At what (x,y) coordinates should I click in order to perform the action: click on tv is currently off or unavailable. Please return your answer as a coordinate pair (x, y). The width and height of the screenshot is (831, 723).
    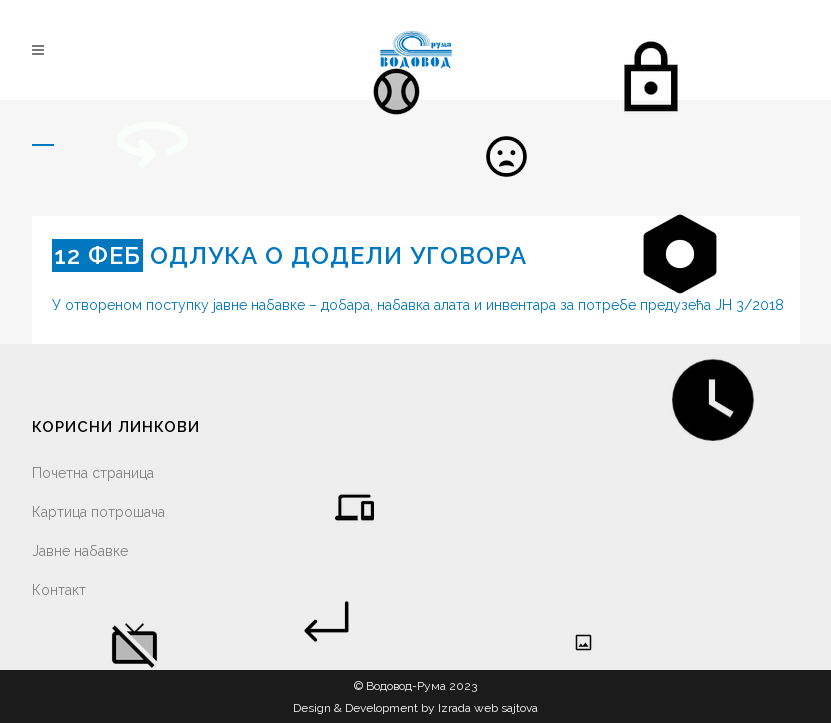
    Looking at the image, I should click on (134, 645).